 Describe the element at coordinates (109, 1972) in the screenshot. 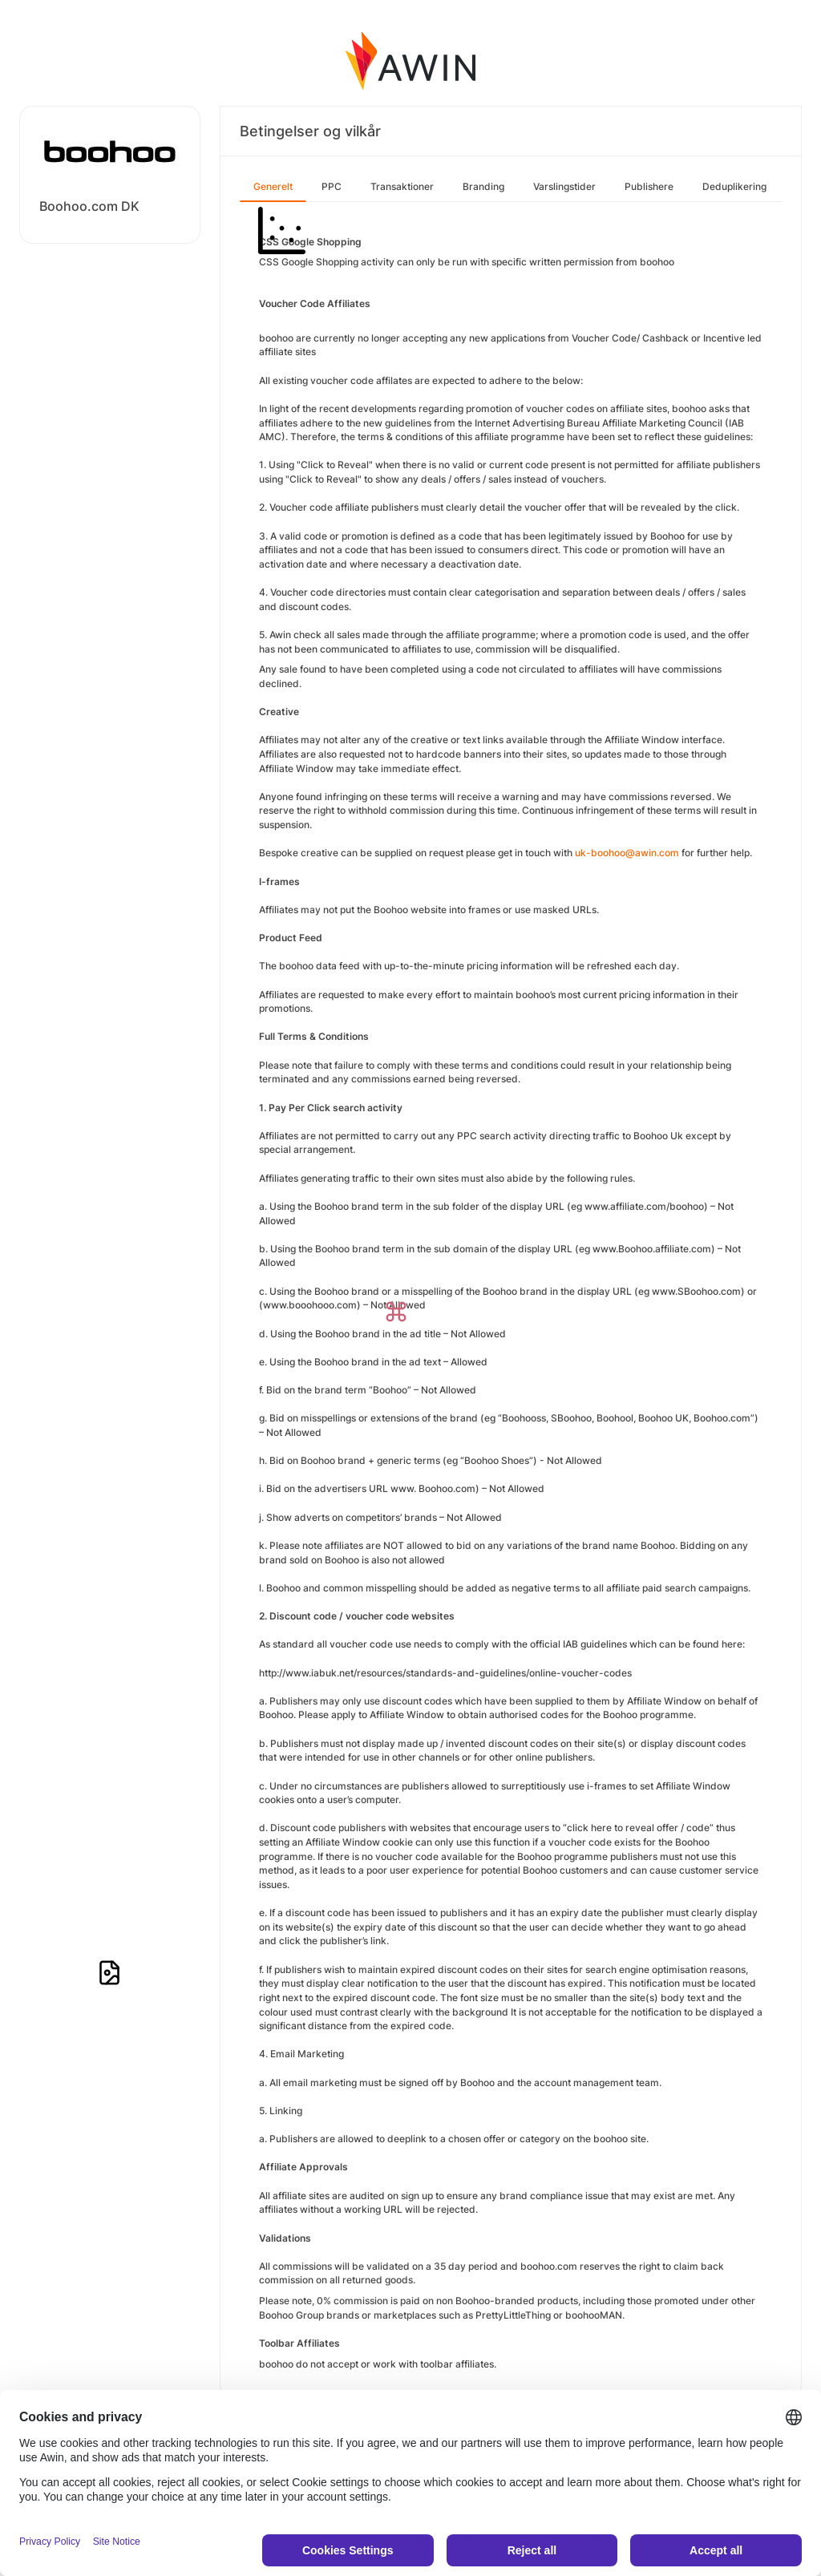

I see `view image file` at that location.